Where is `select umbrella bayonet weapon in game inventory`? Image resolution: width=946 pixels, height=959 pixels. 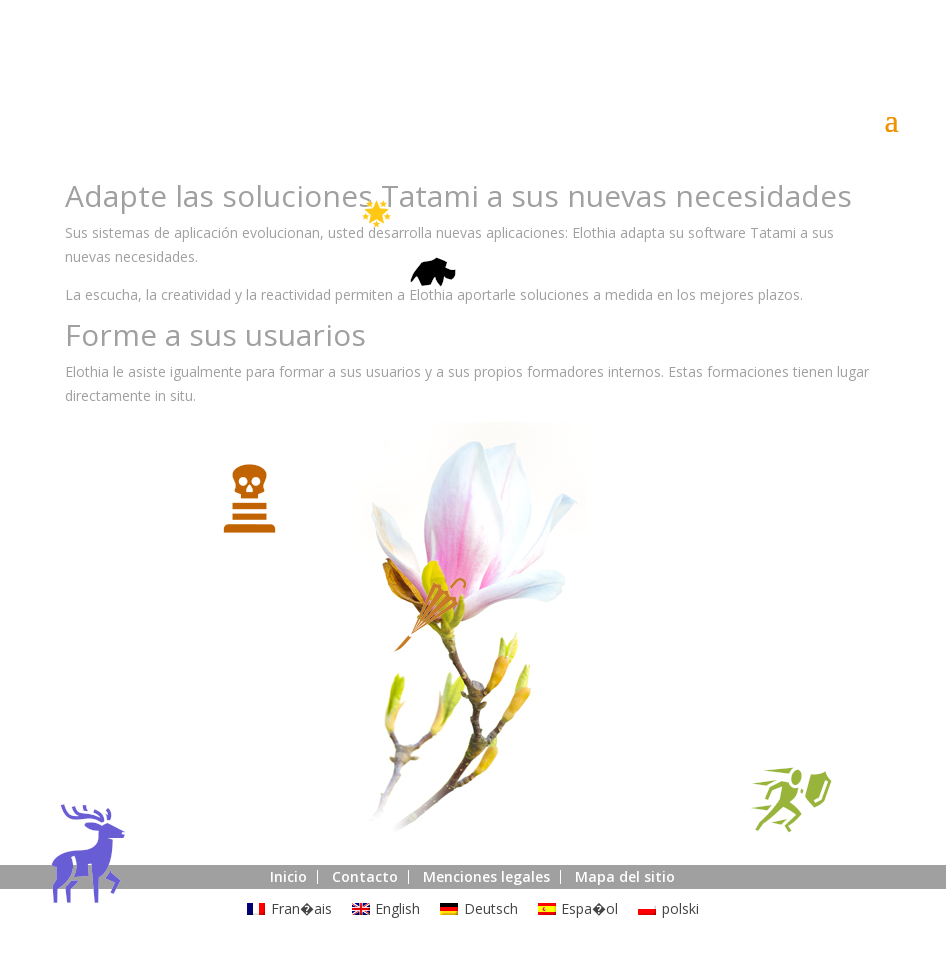
select umbrella bayonet weapon in game inventory is located at coordinates (429, 615).